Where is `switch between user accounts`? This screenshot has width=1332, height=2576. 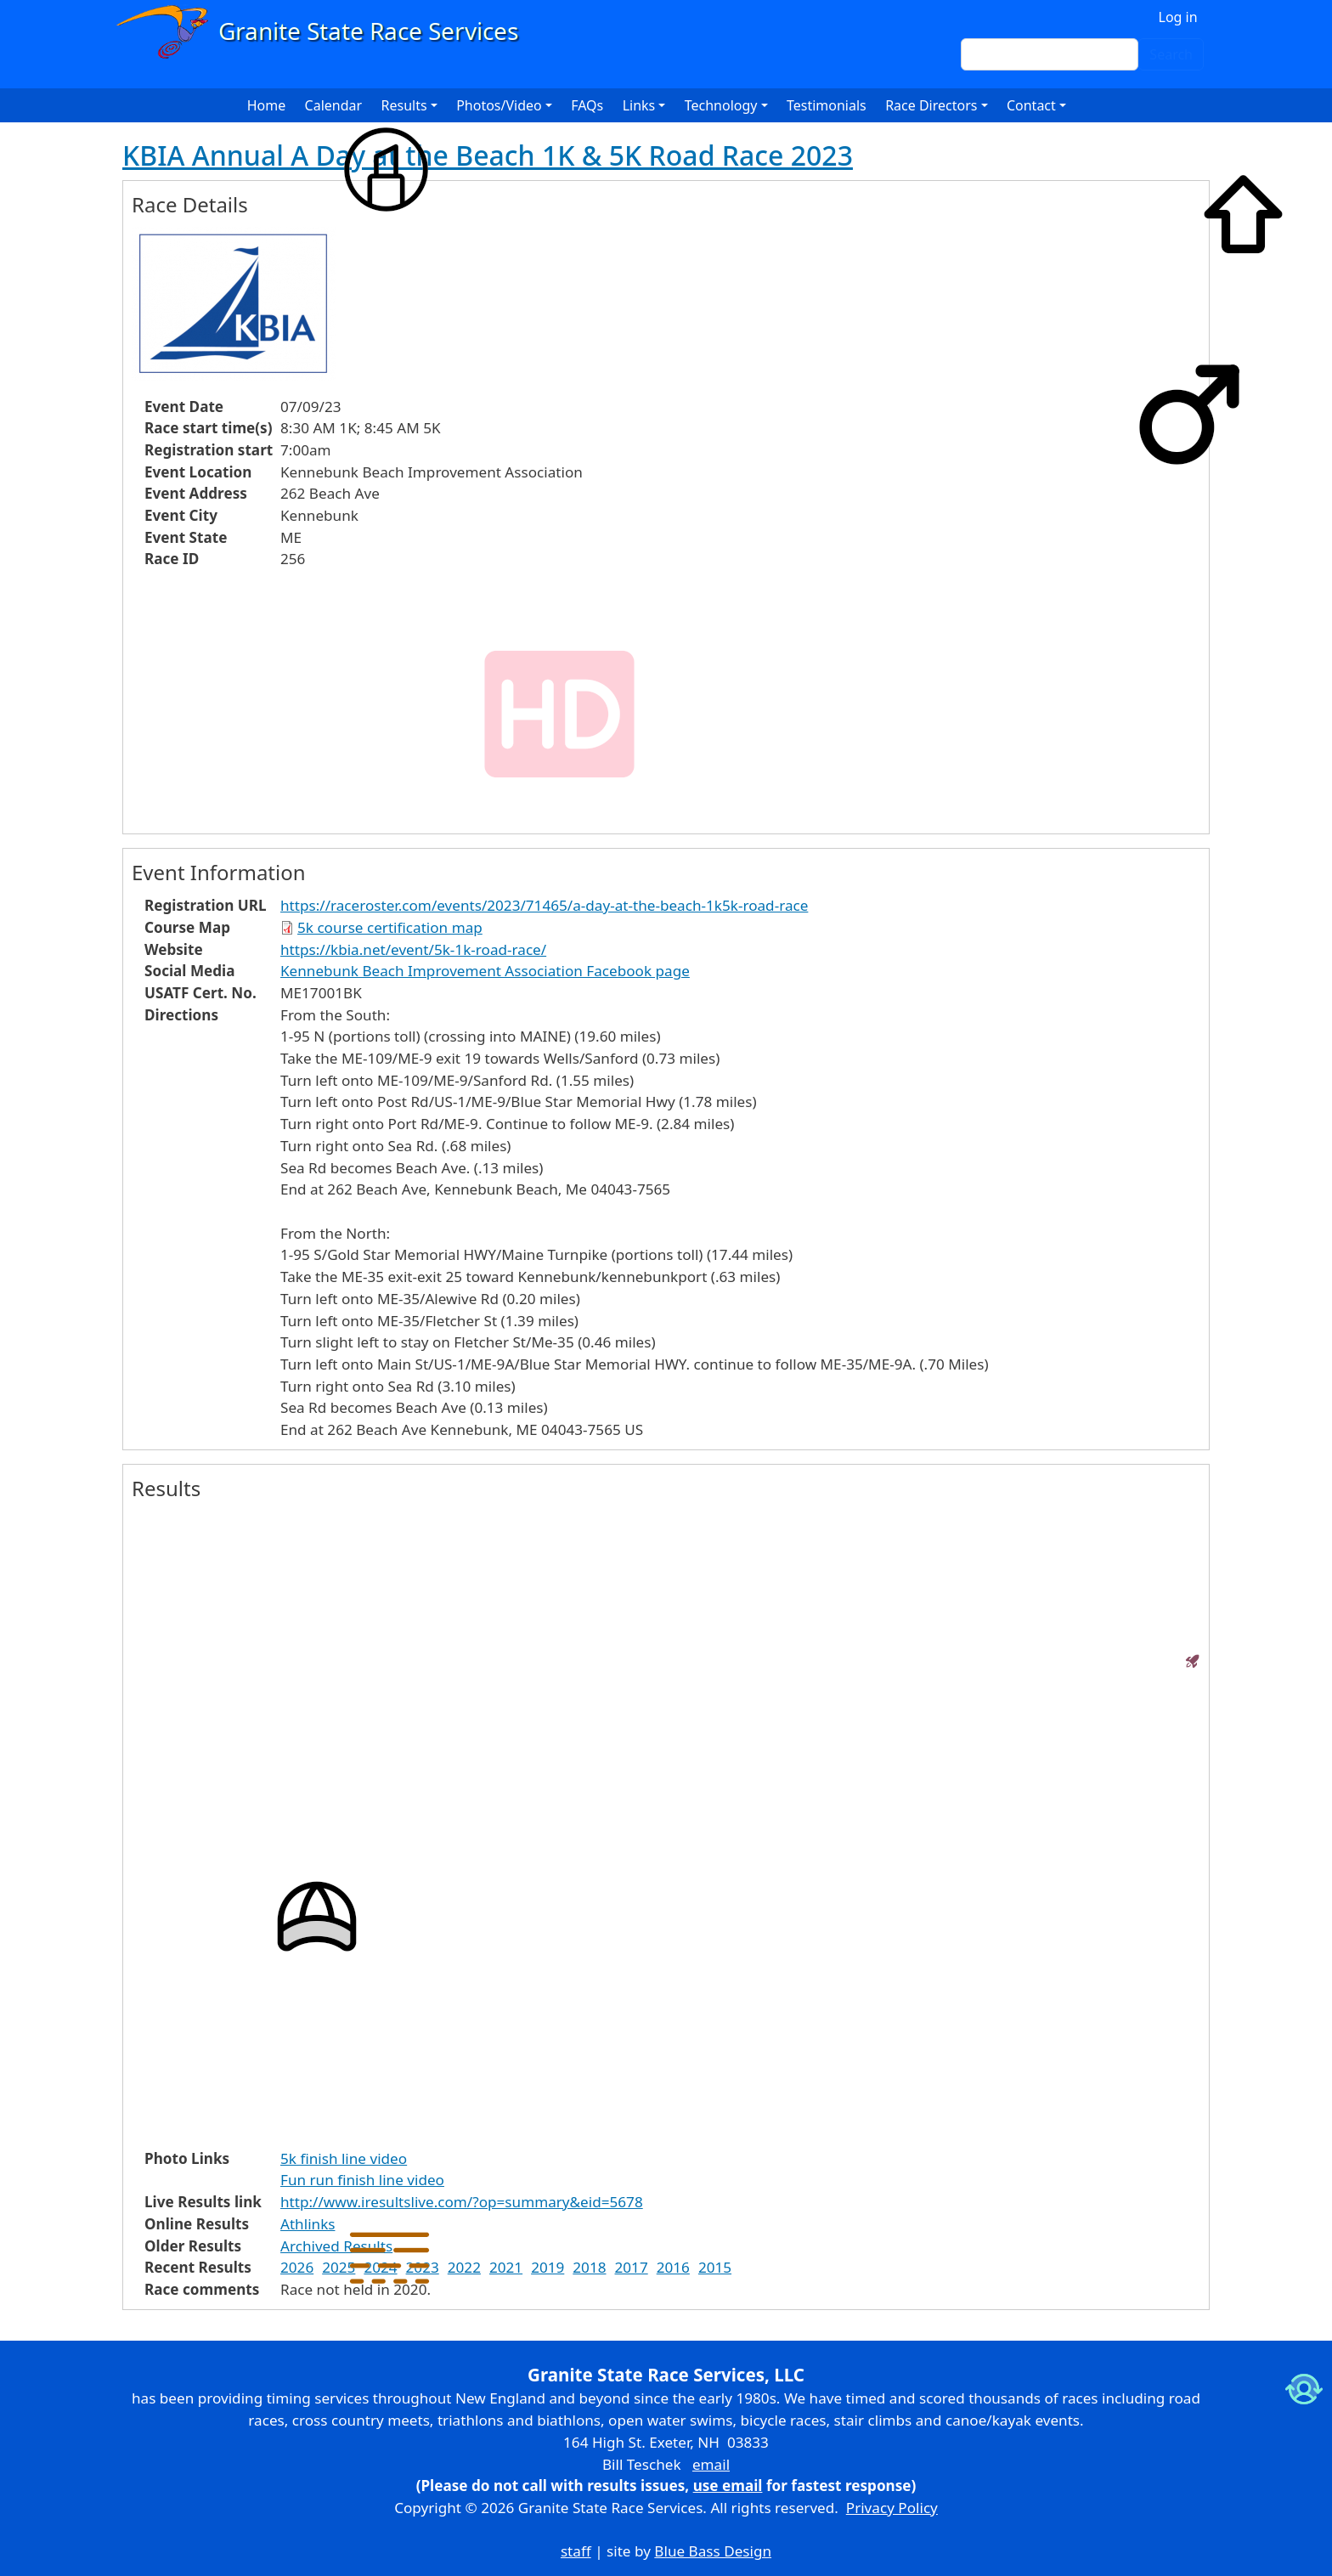 switch between user accounts is located at coordinates (1304, 2389).